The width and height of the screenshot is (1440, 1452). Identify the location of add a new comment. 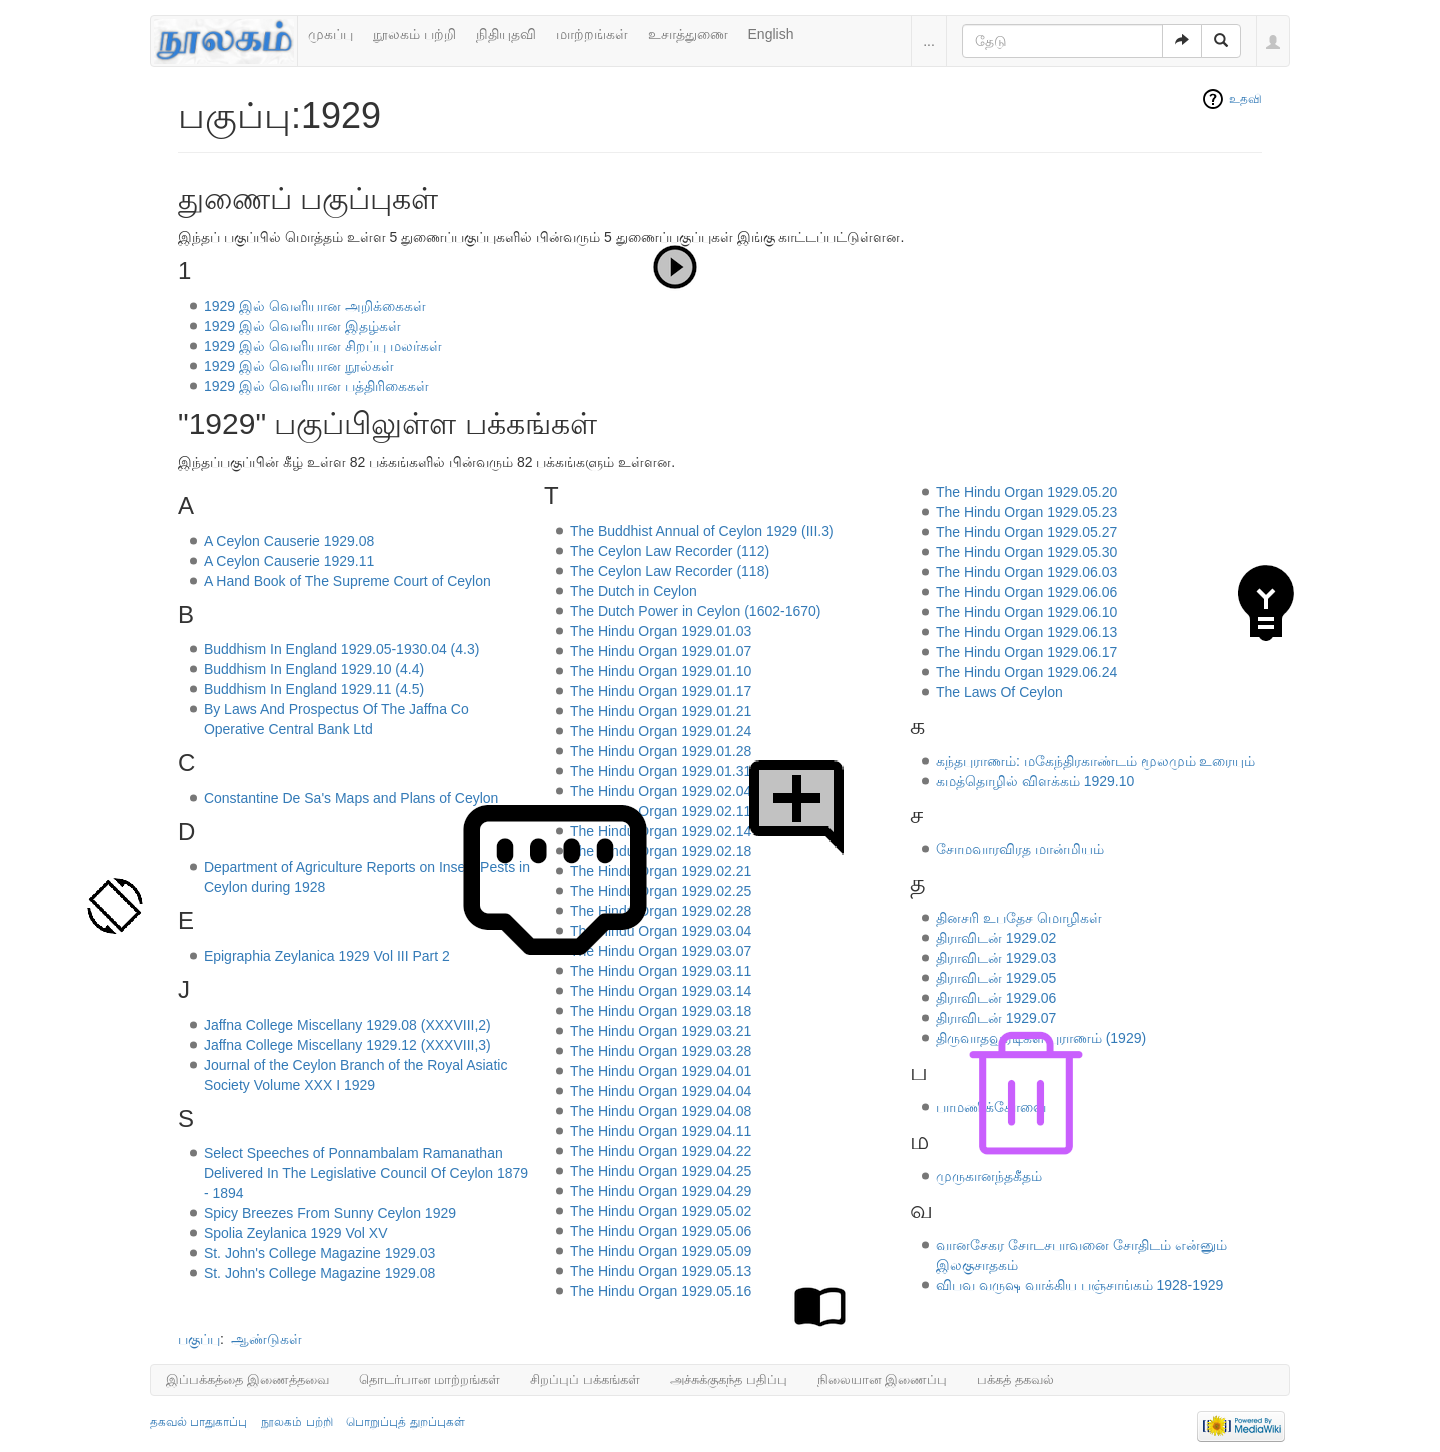
(796, 807).